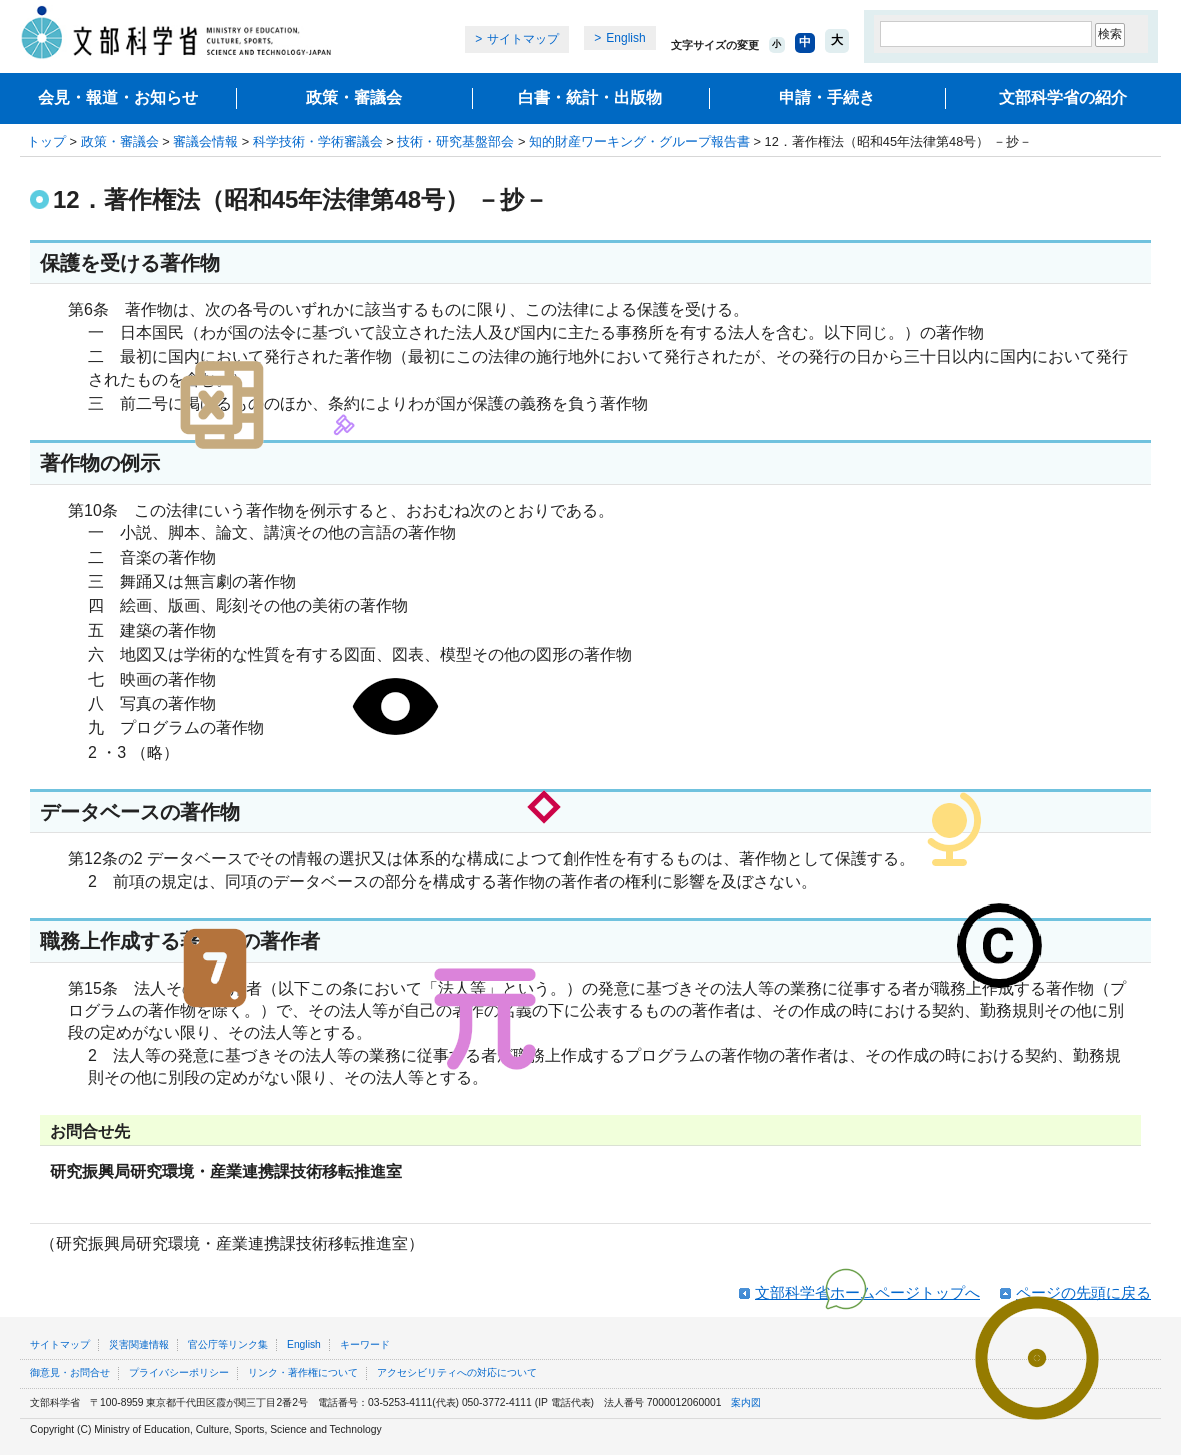  I want to click on view or preview content, so click(395, 706).